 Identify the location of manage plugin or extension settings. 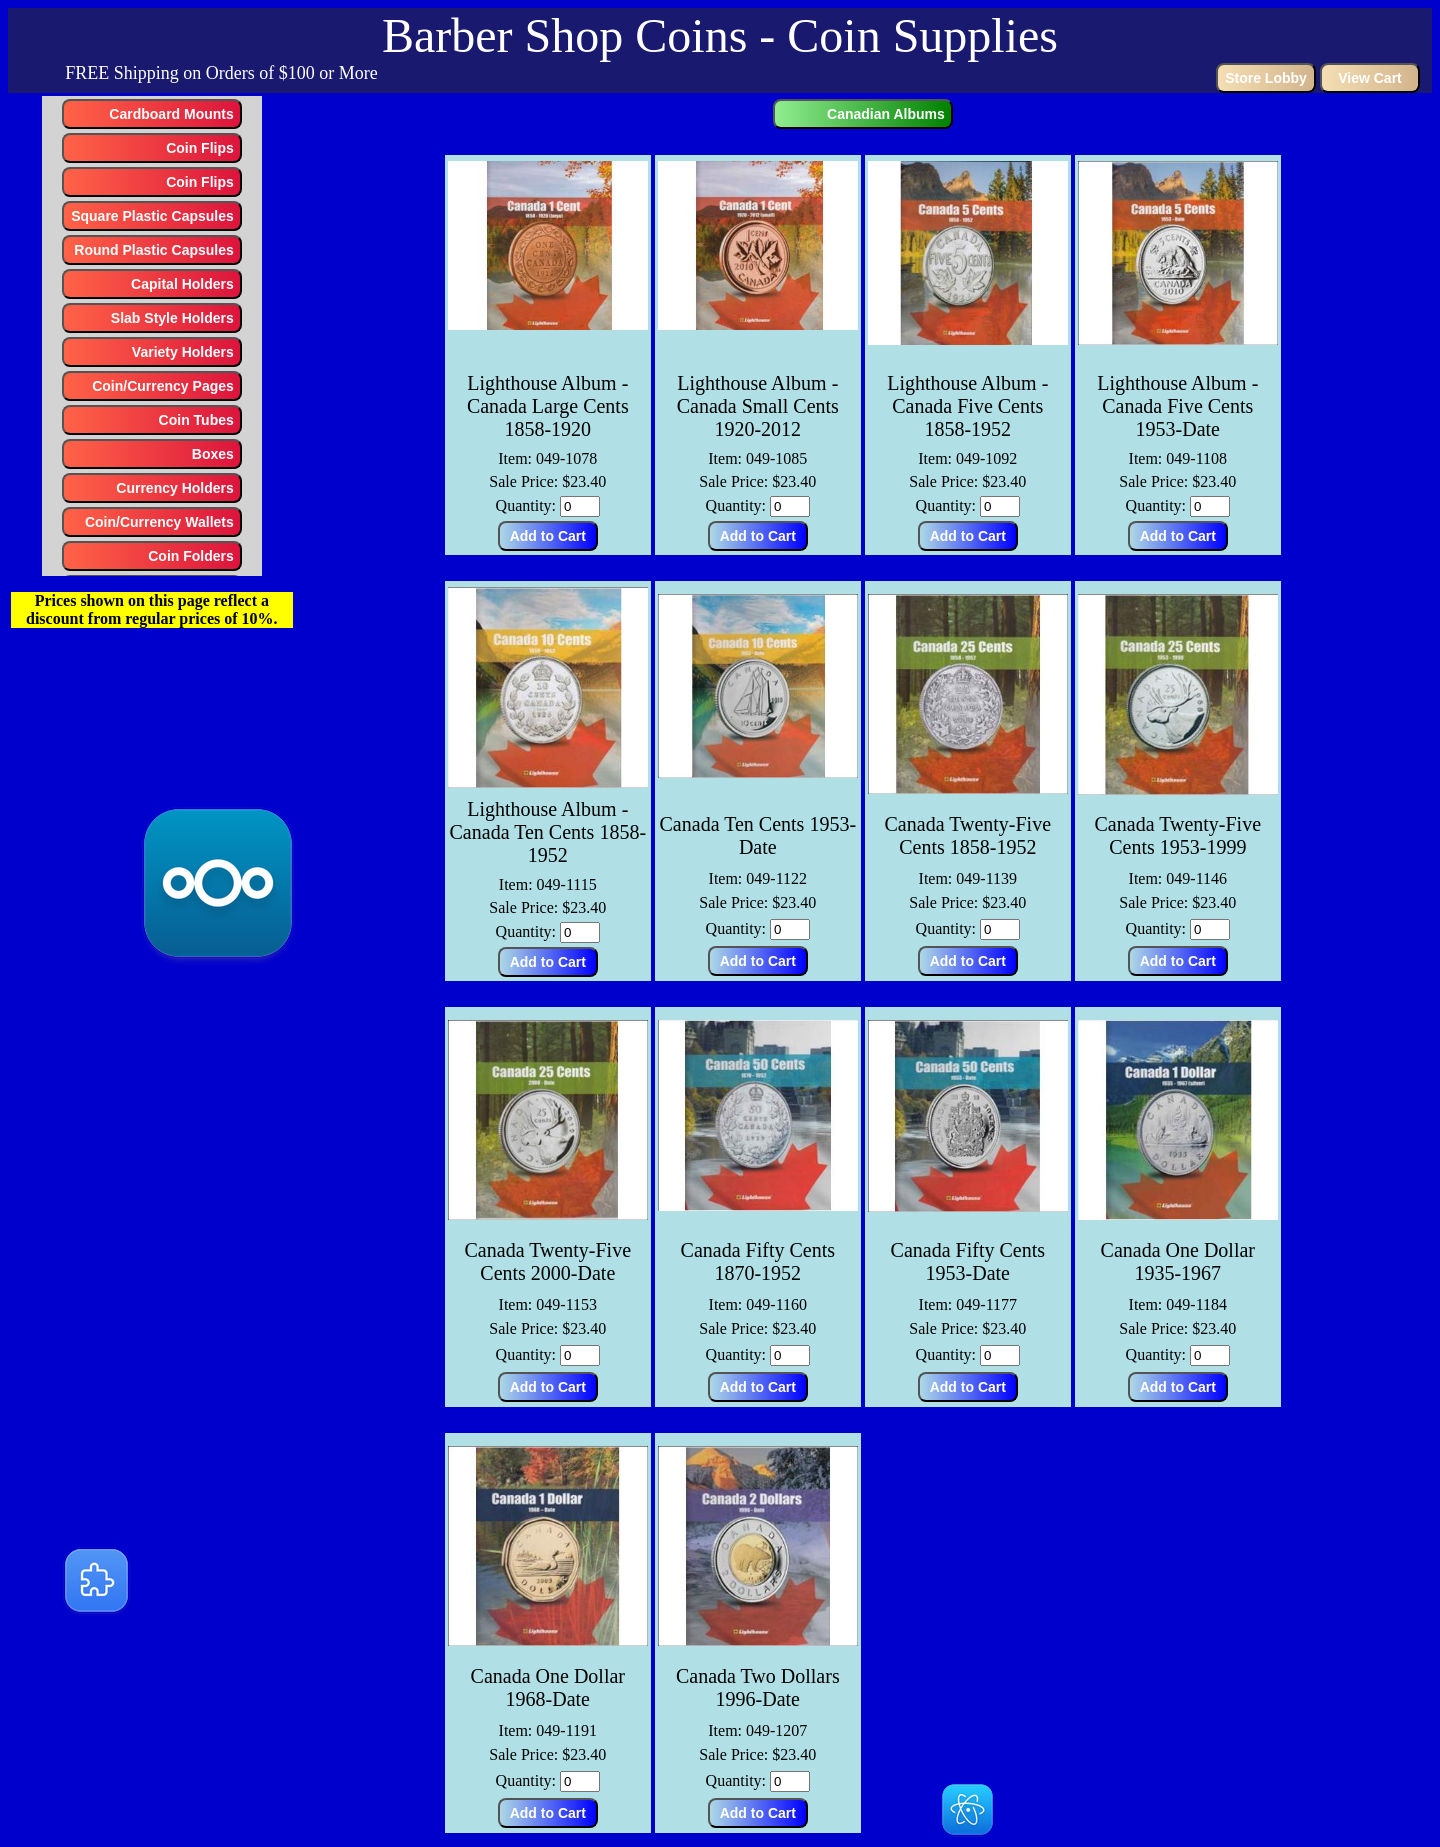
(96, 1581).